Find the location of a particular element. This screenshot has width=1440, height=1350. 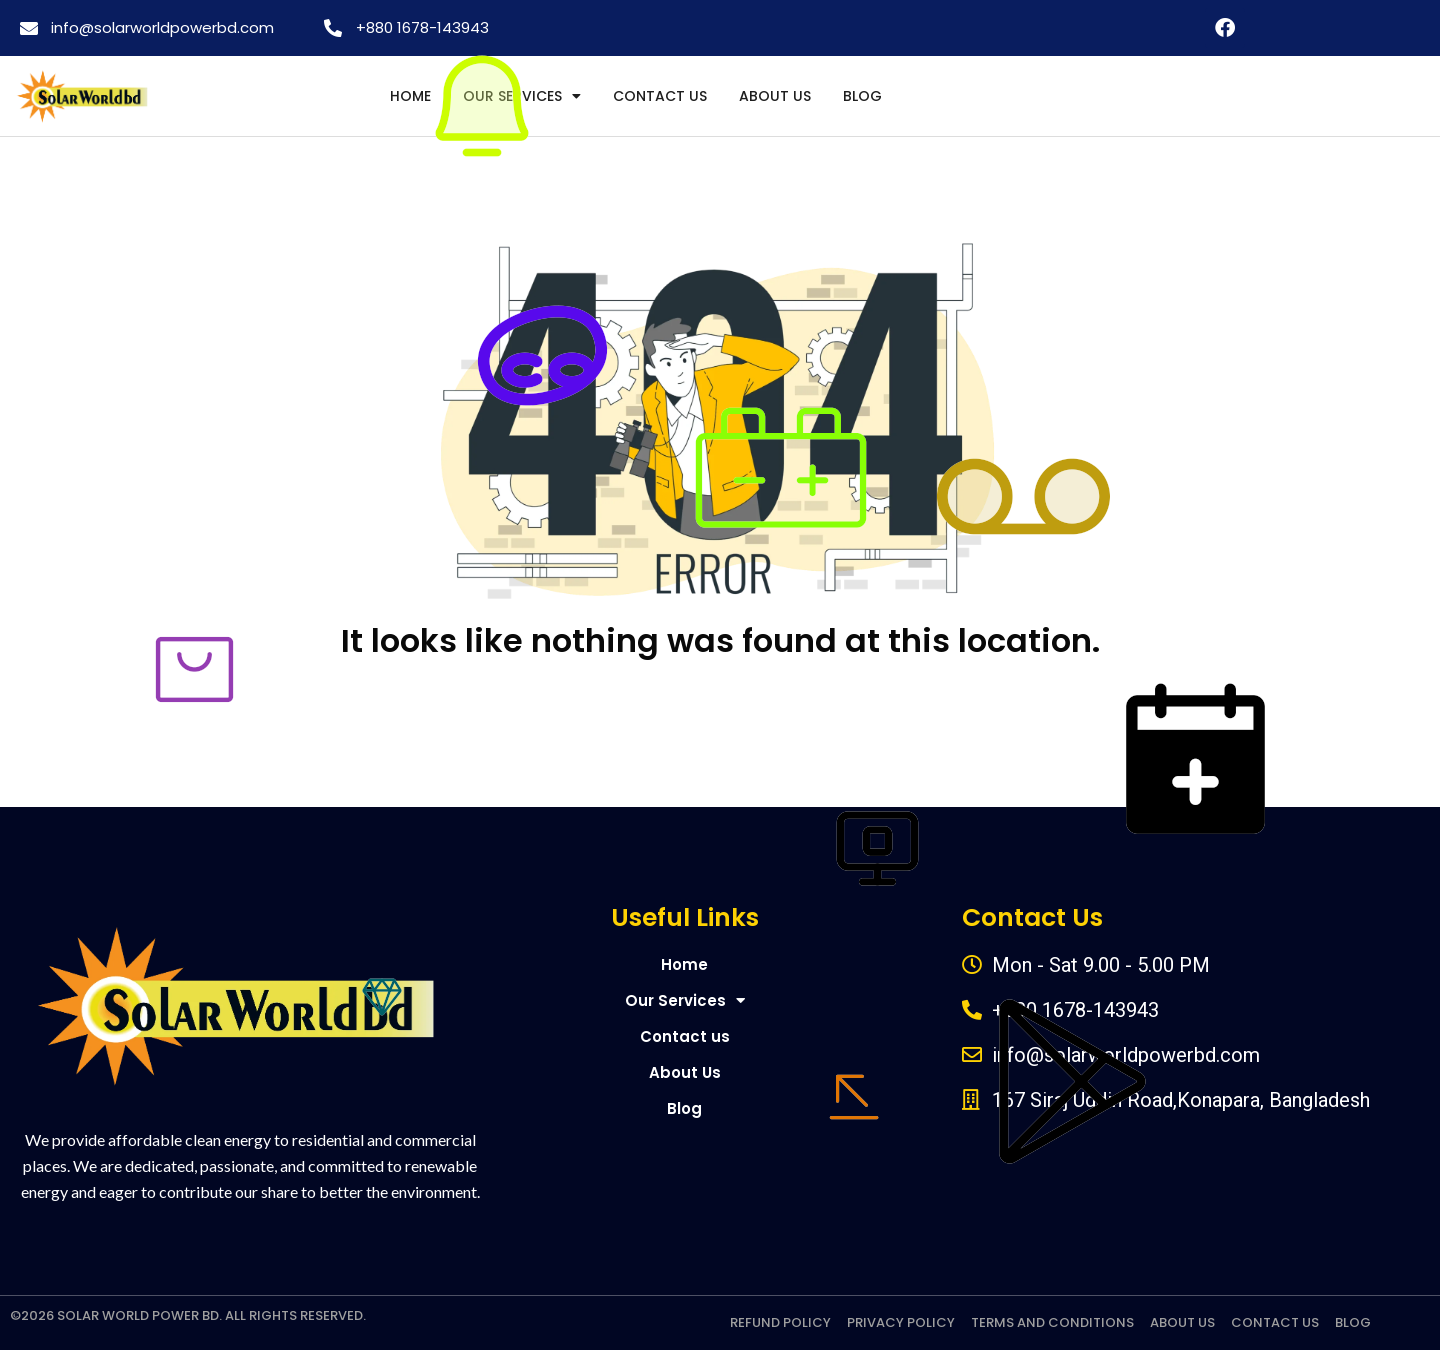

access voicemail messages is located at coordinates (1023, 496).